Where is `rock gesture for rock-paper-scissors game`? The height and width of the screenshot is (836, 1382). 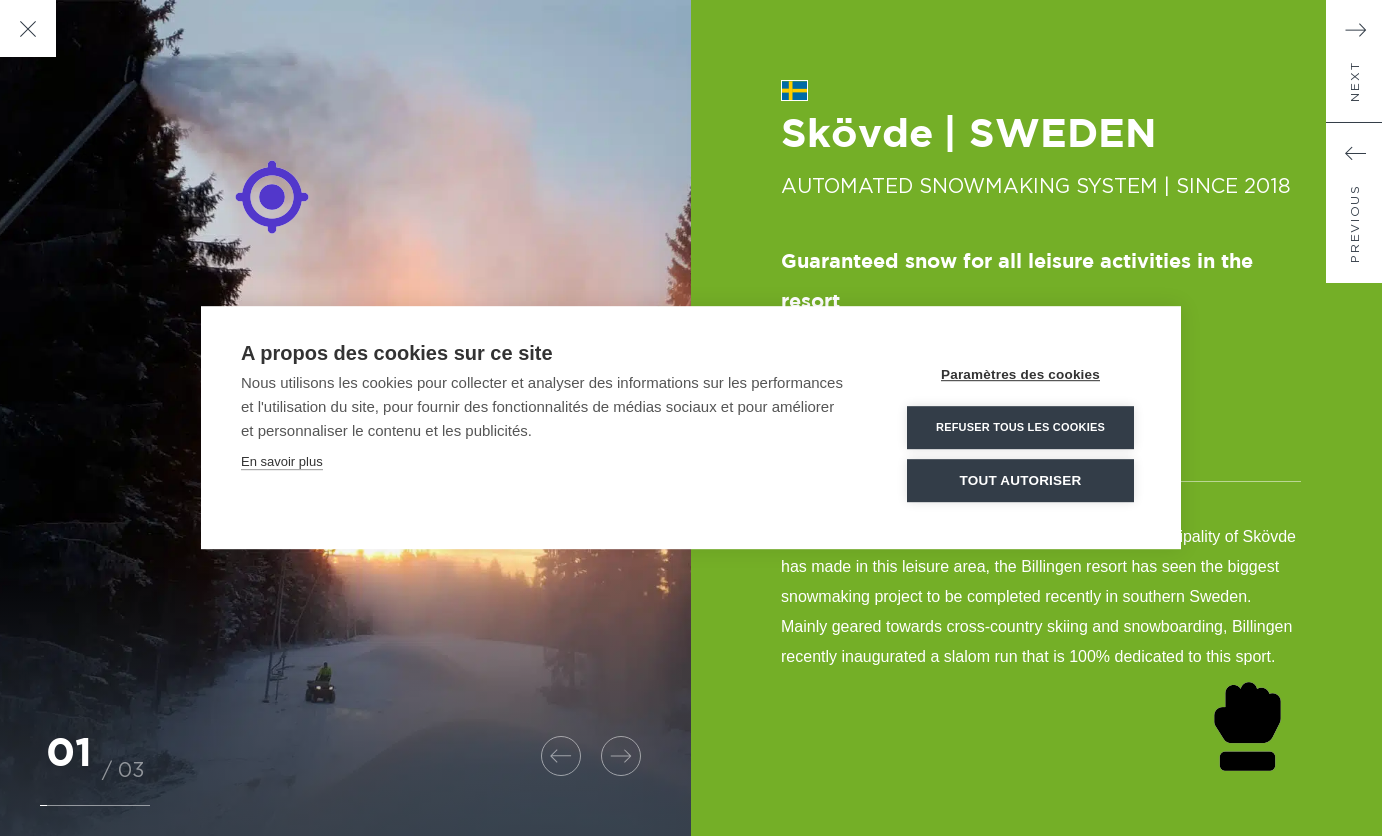 rock gesture for rock-paper-scissors game is located at coordinates (1247, 726).